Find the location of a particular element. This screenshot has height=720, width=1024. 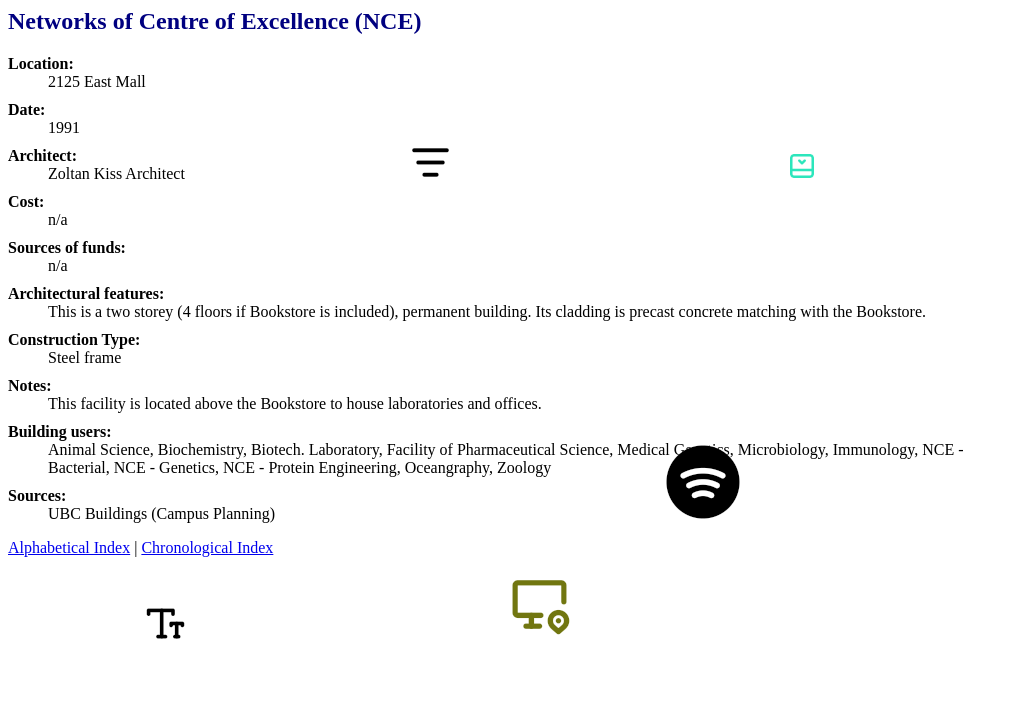

collapse the bottom panel or toolbar is located at coordinates (802, 166).